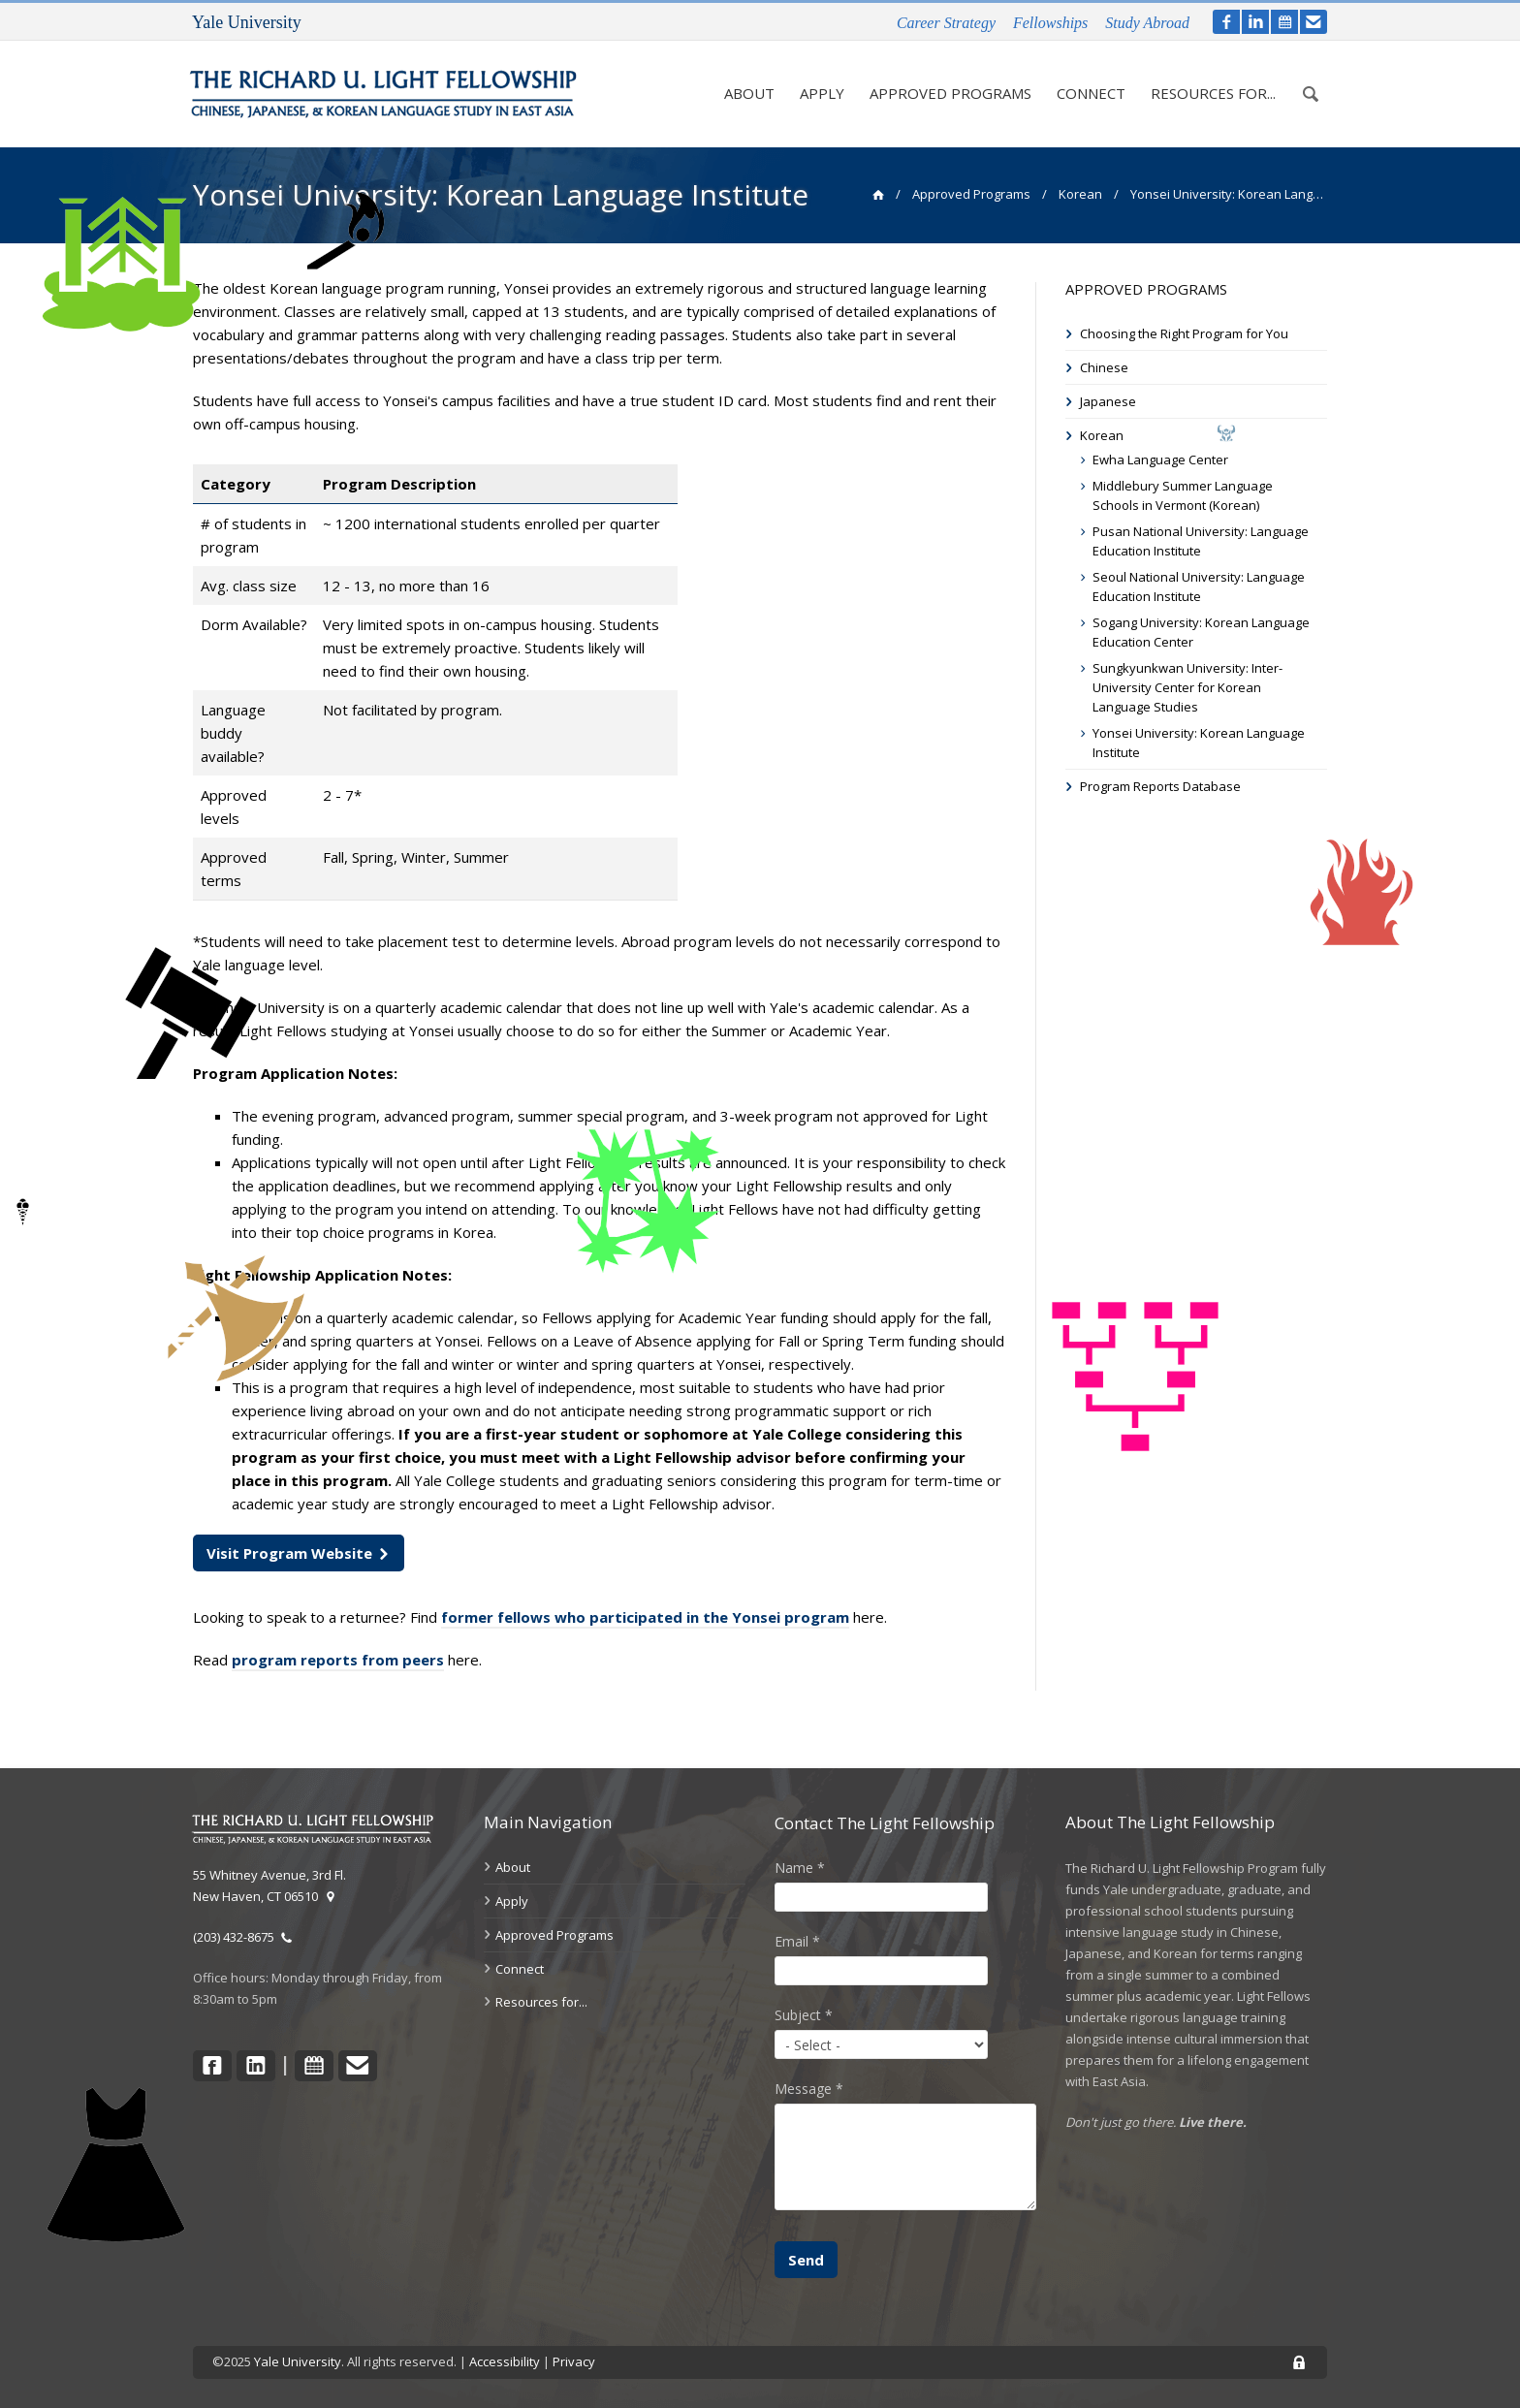 This screenshot has height=2408, width=1520. Describe the element at coordinates (22, 1212) in the screenshot. I see `dessert or sweet treats category` at that location.